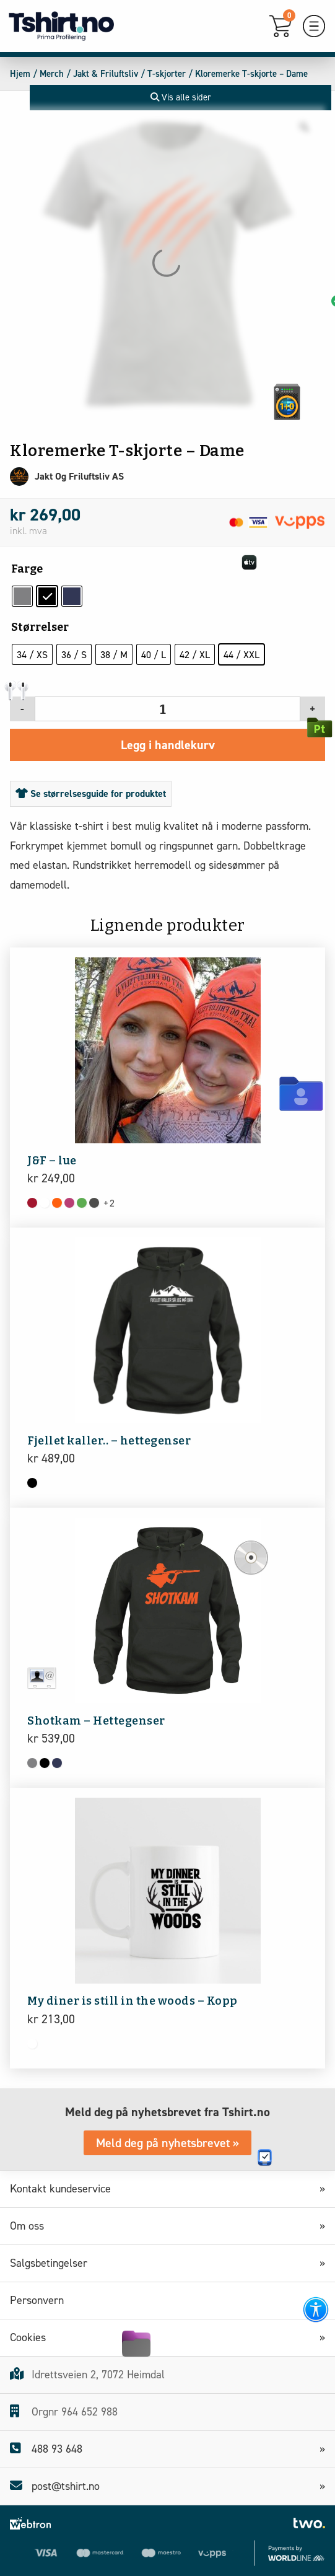  What do you see at coordinates (41, 1677) in the screenshot?
I see `open contacts app` at bounding box center [41, 1677].